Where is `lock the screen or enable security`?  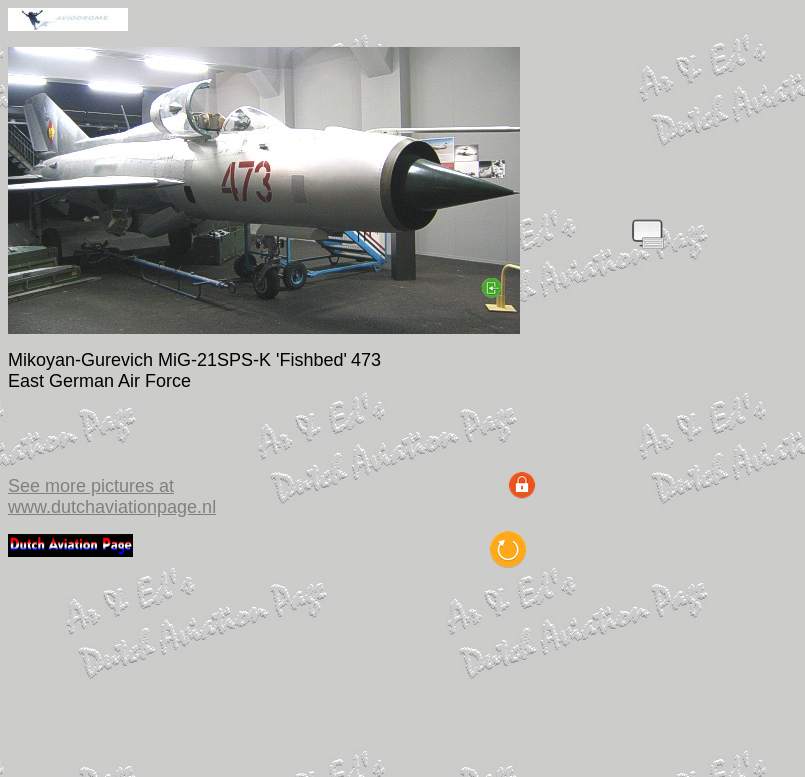
lock the screen or enable security is located at coordinates (522, 485).